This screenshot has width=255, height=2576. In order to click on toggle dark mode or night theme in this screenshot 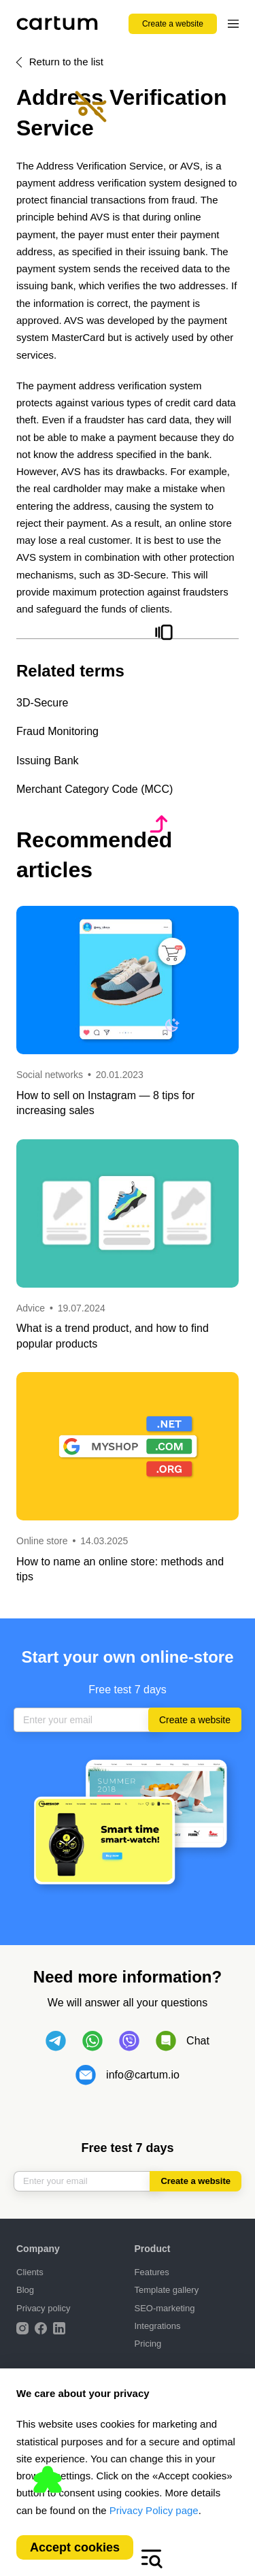, I will do `click(171, 1025)`.